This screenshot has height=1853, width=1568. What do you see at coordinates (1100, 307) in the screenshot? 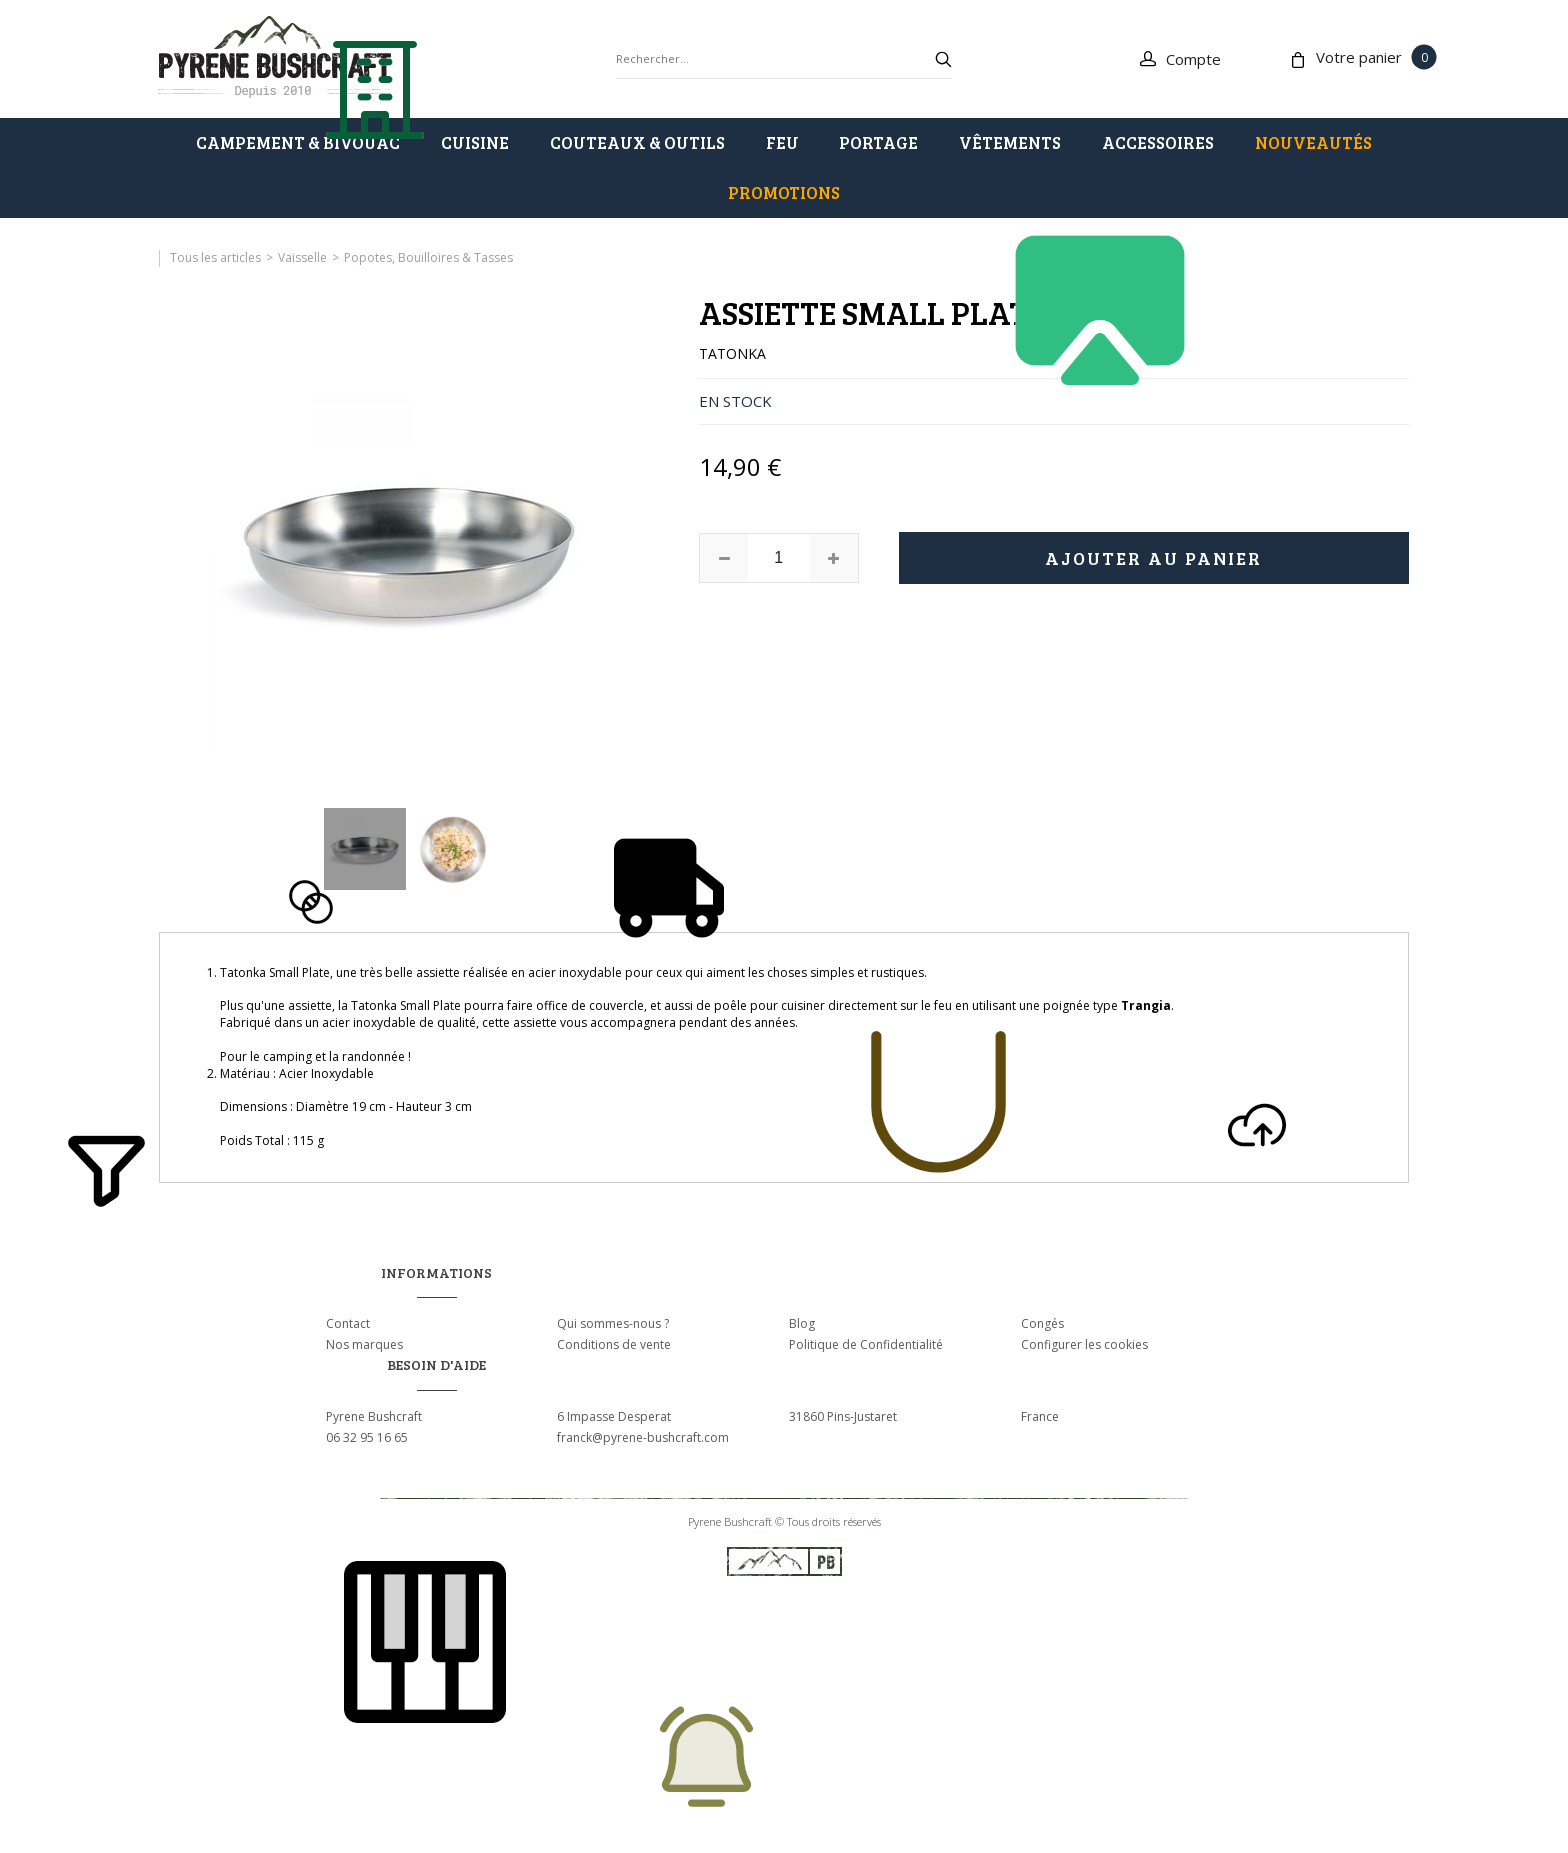
I see `stream content to an external display` at bounding box center [1100, 307].